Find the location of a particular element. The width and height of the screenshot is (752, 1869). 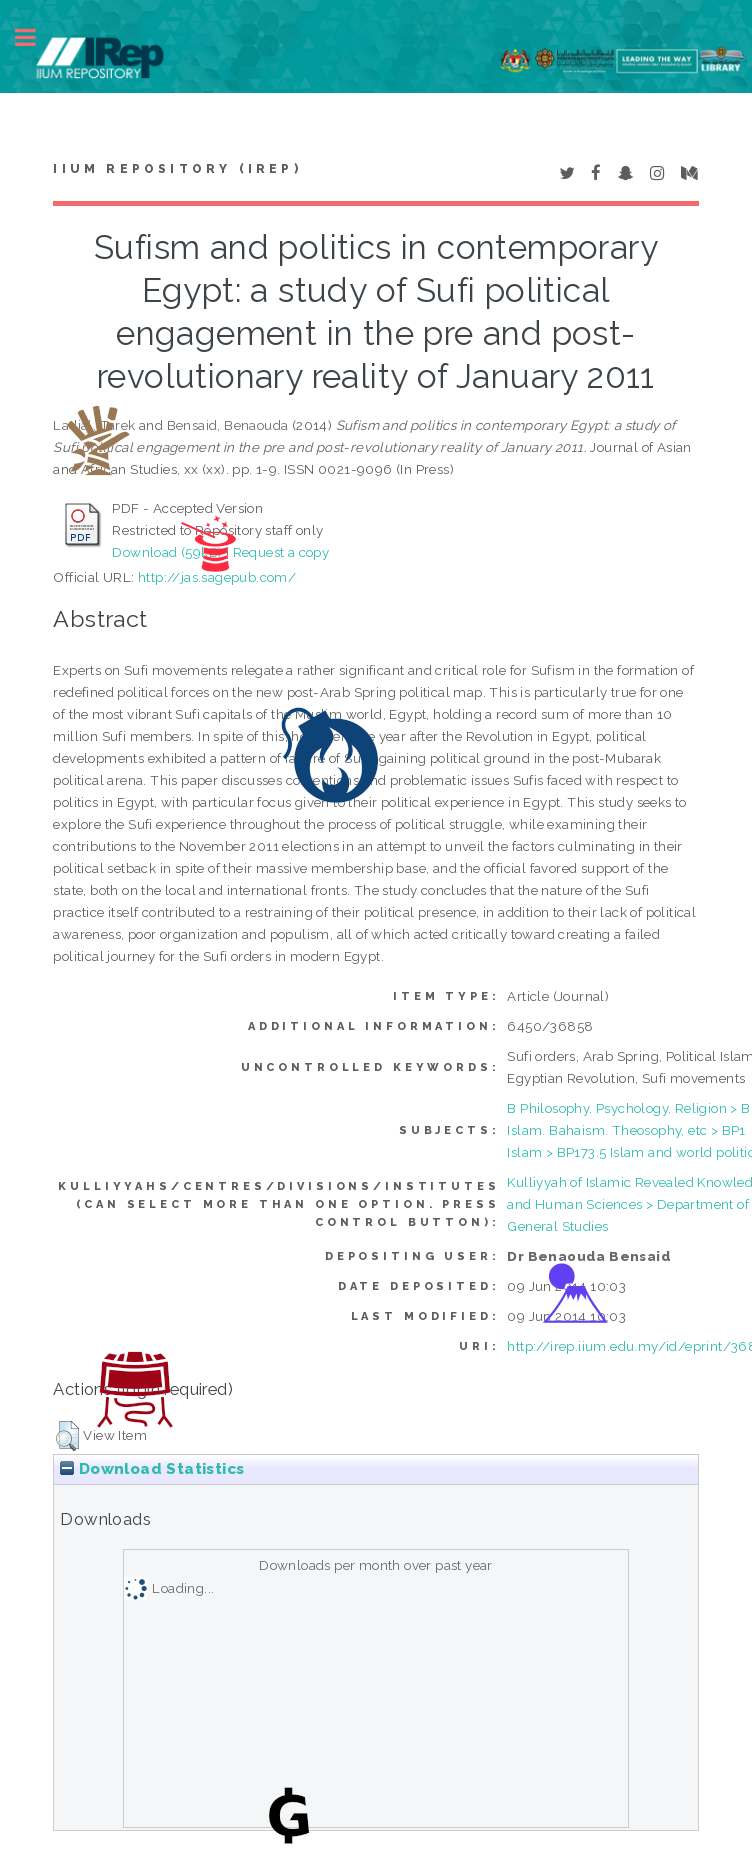

use fire bomb attack or ability is located at coordinates (329, 754).